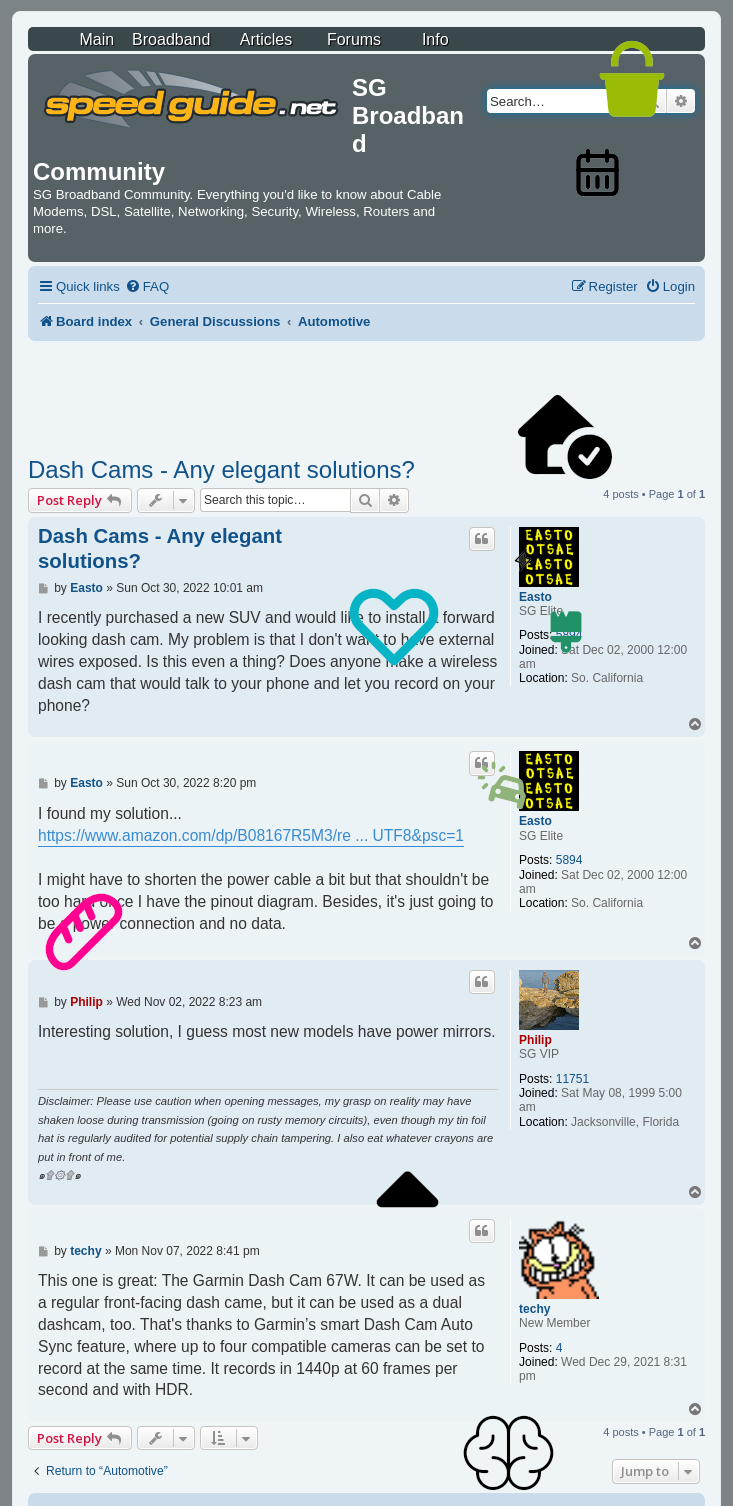 This screenshot has width=733, height=1506. I want to click on browse bakery or bread products, so click(84, 932).